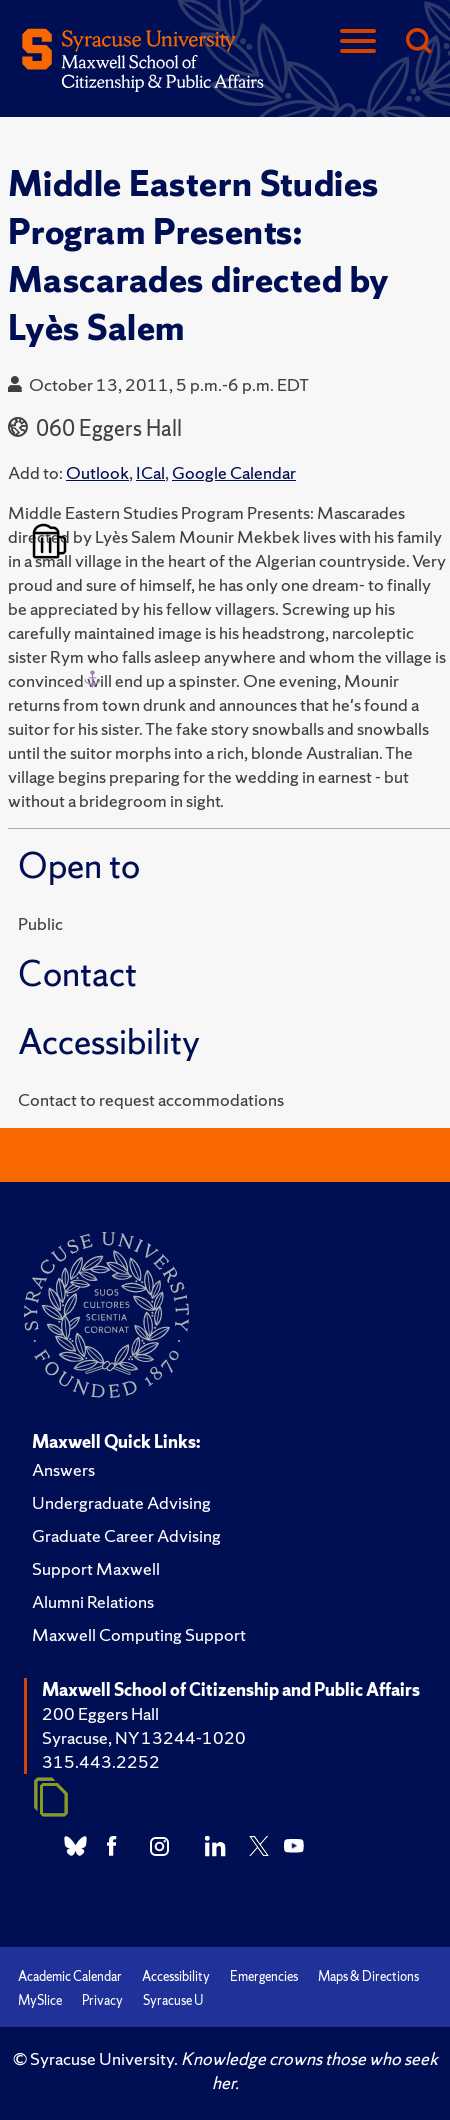 This screenshot has width=450, height=2120. What do you see at coordinates (51, 1797) in the screenshot?
I see `copy to clipboard` at bounding box center [51, 1797].